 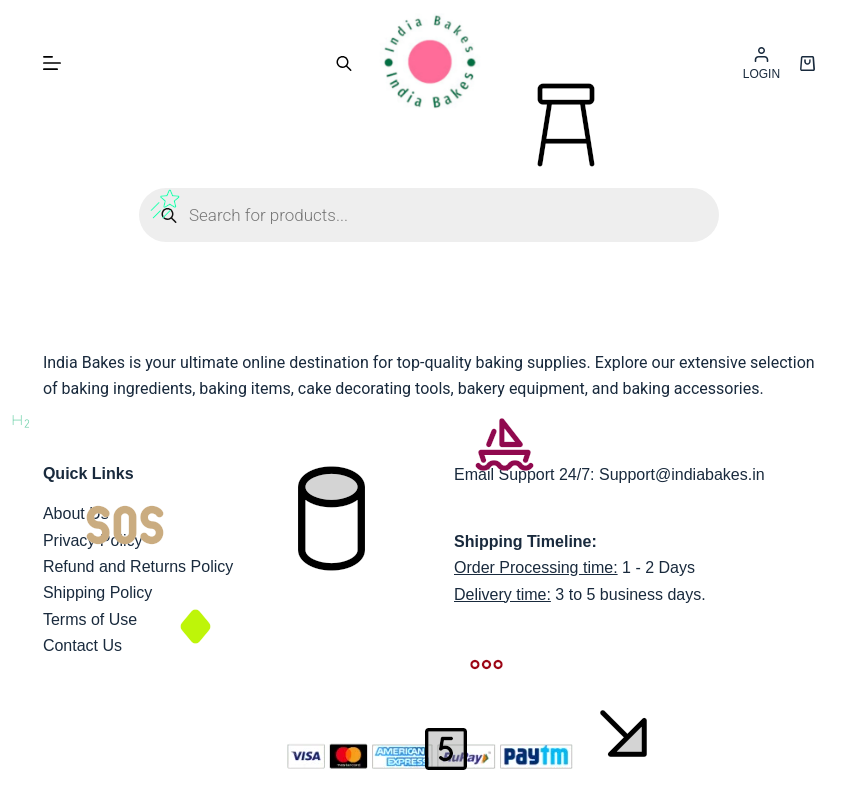 What do you see at coordinates (165, 204) in the screenshot?
I see `add to favorites or wishlist` at bounding box center [165, 204].